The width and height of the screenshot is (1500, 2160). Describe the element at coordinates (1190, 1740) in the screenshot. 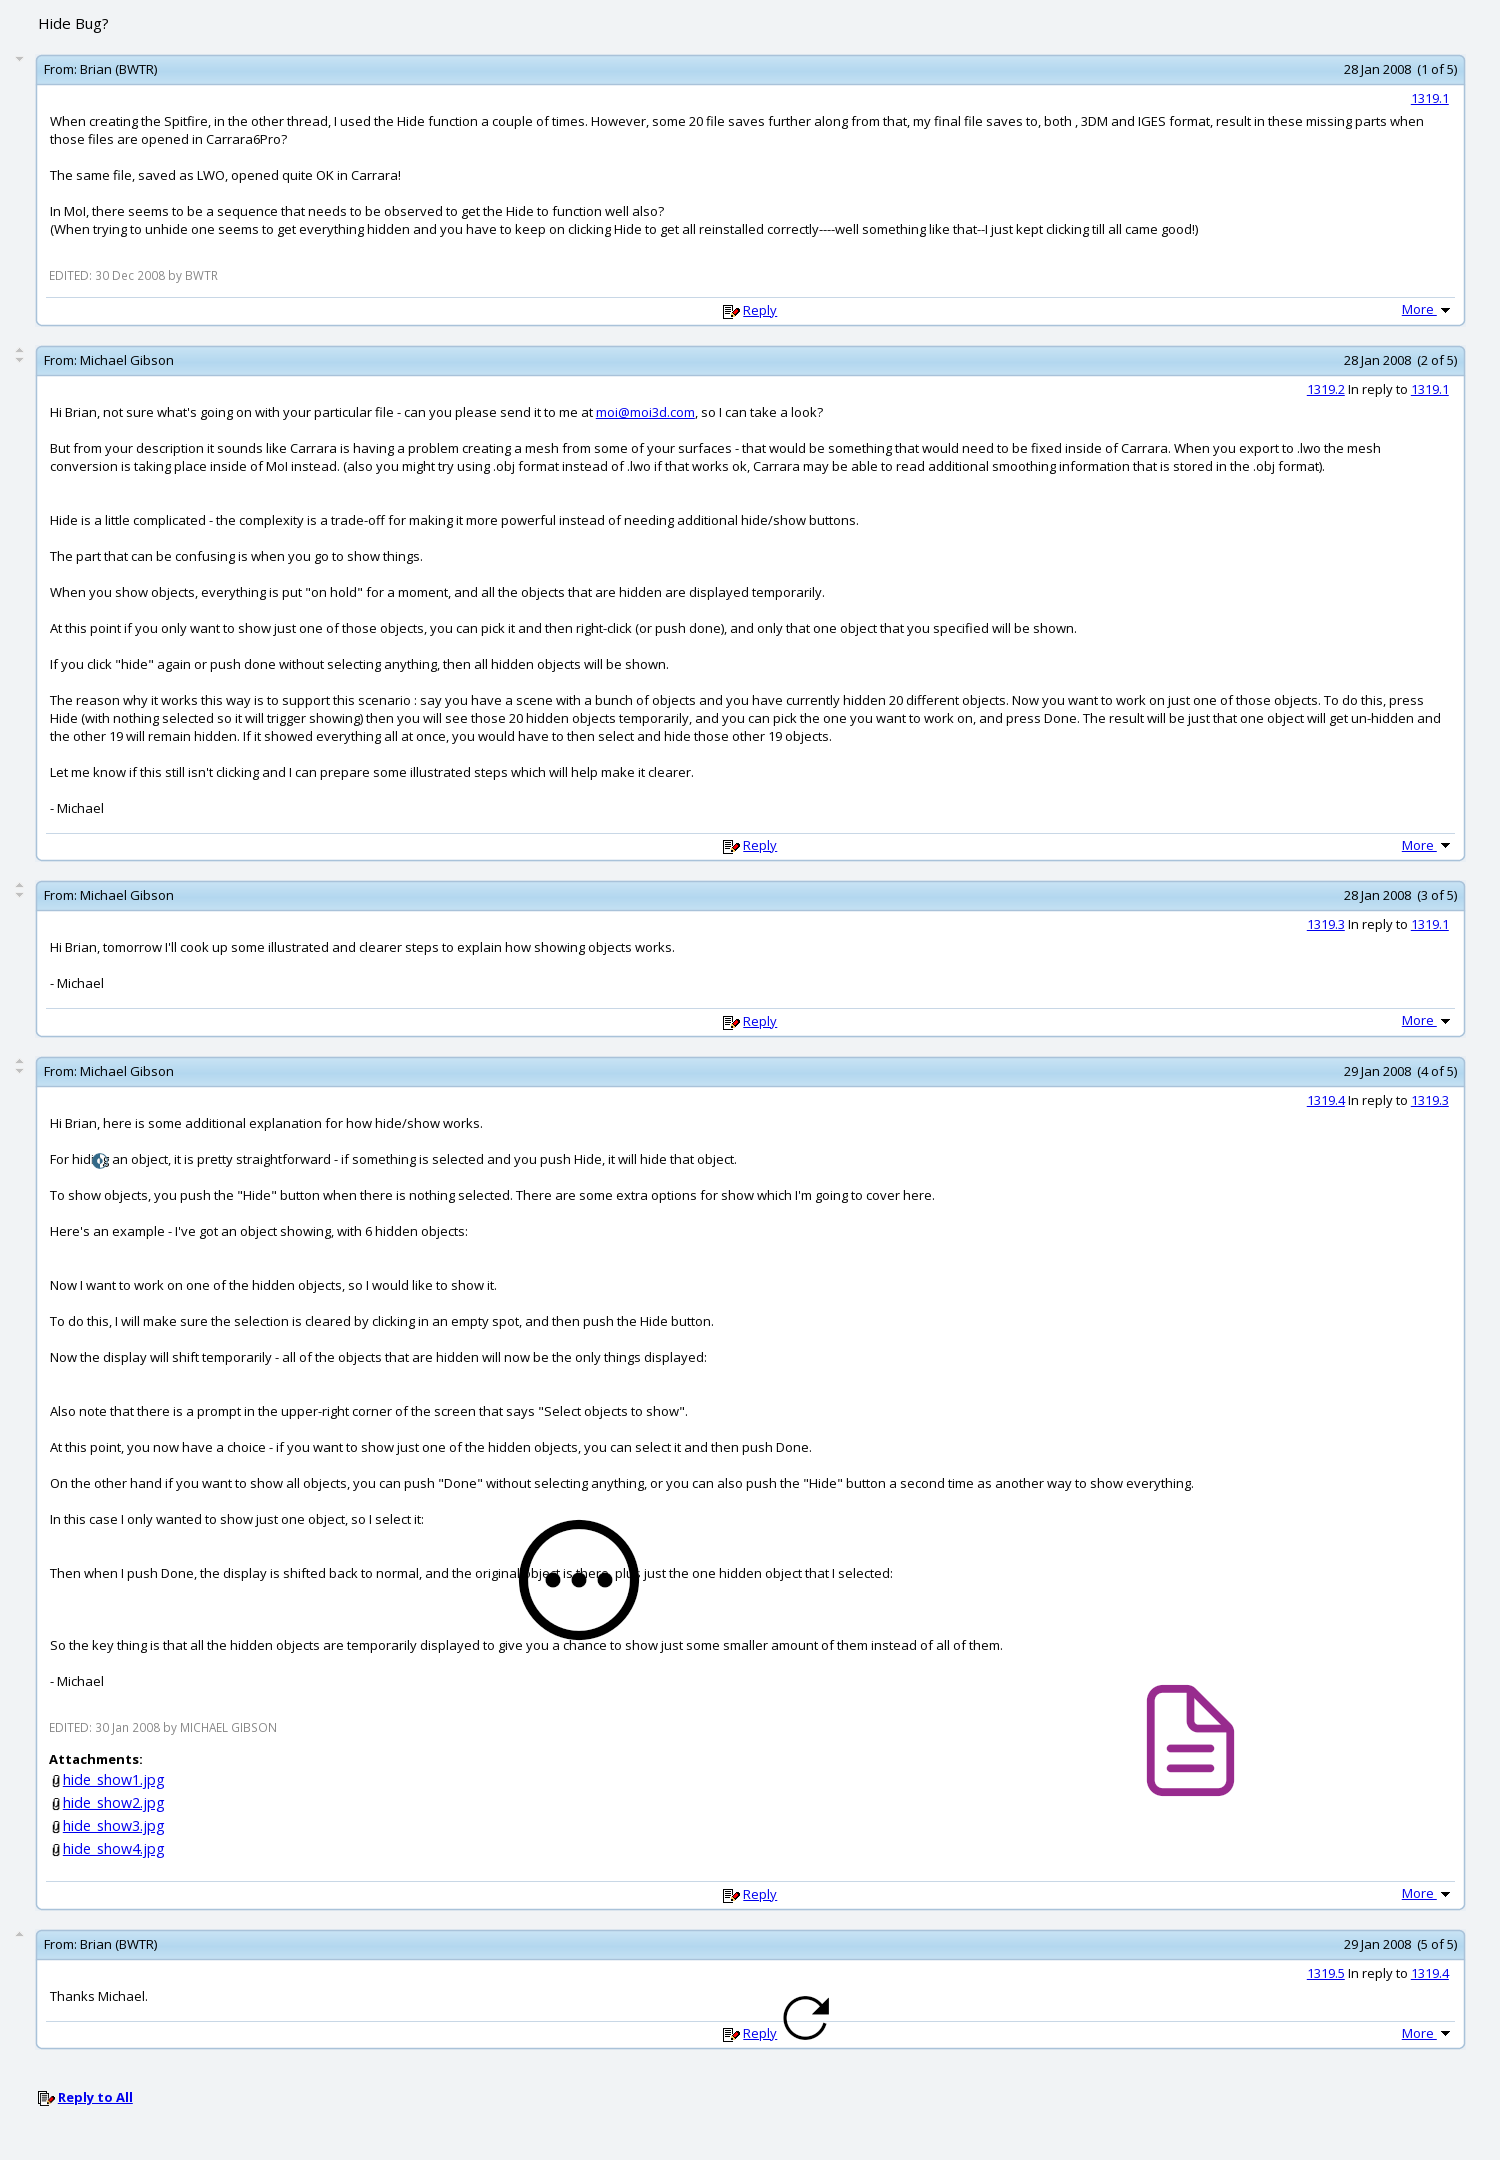

I see `view document details` at that location.